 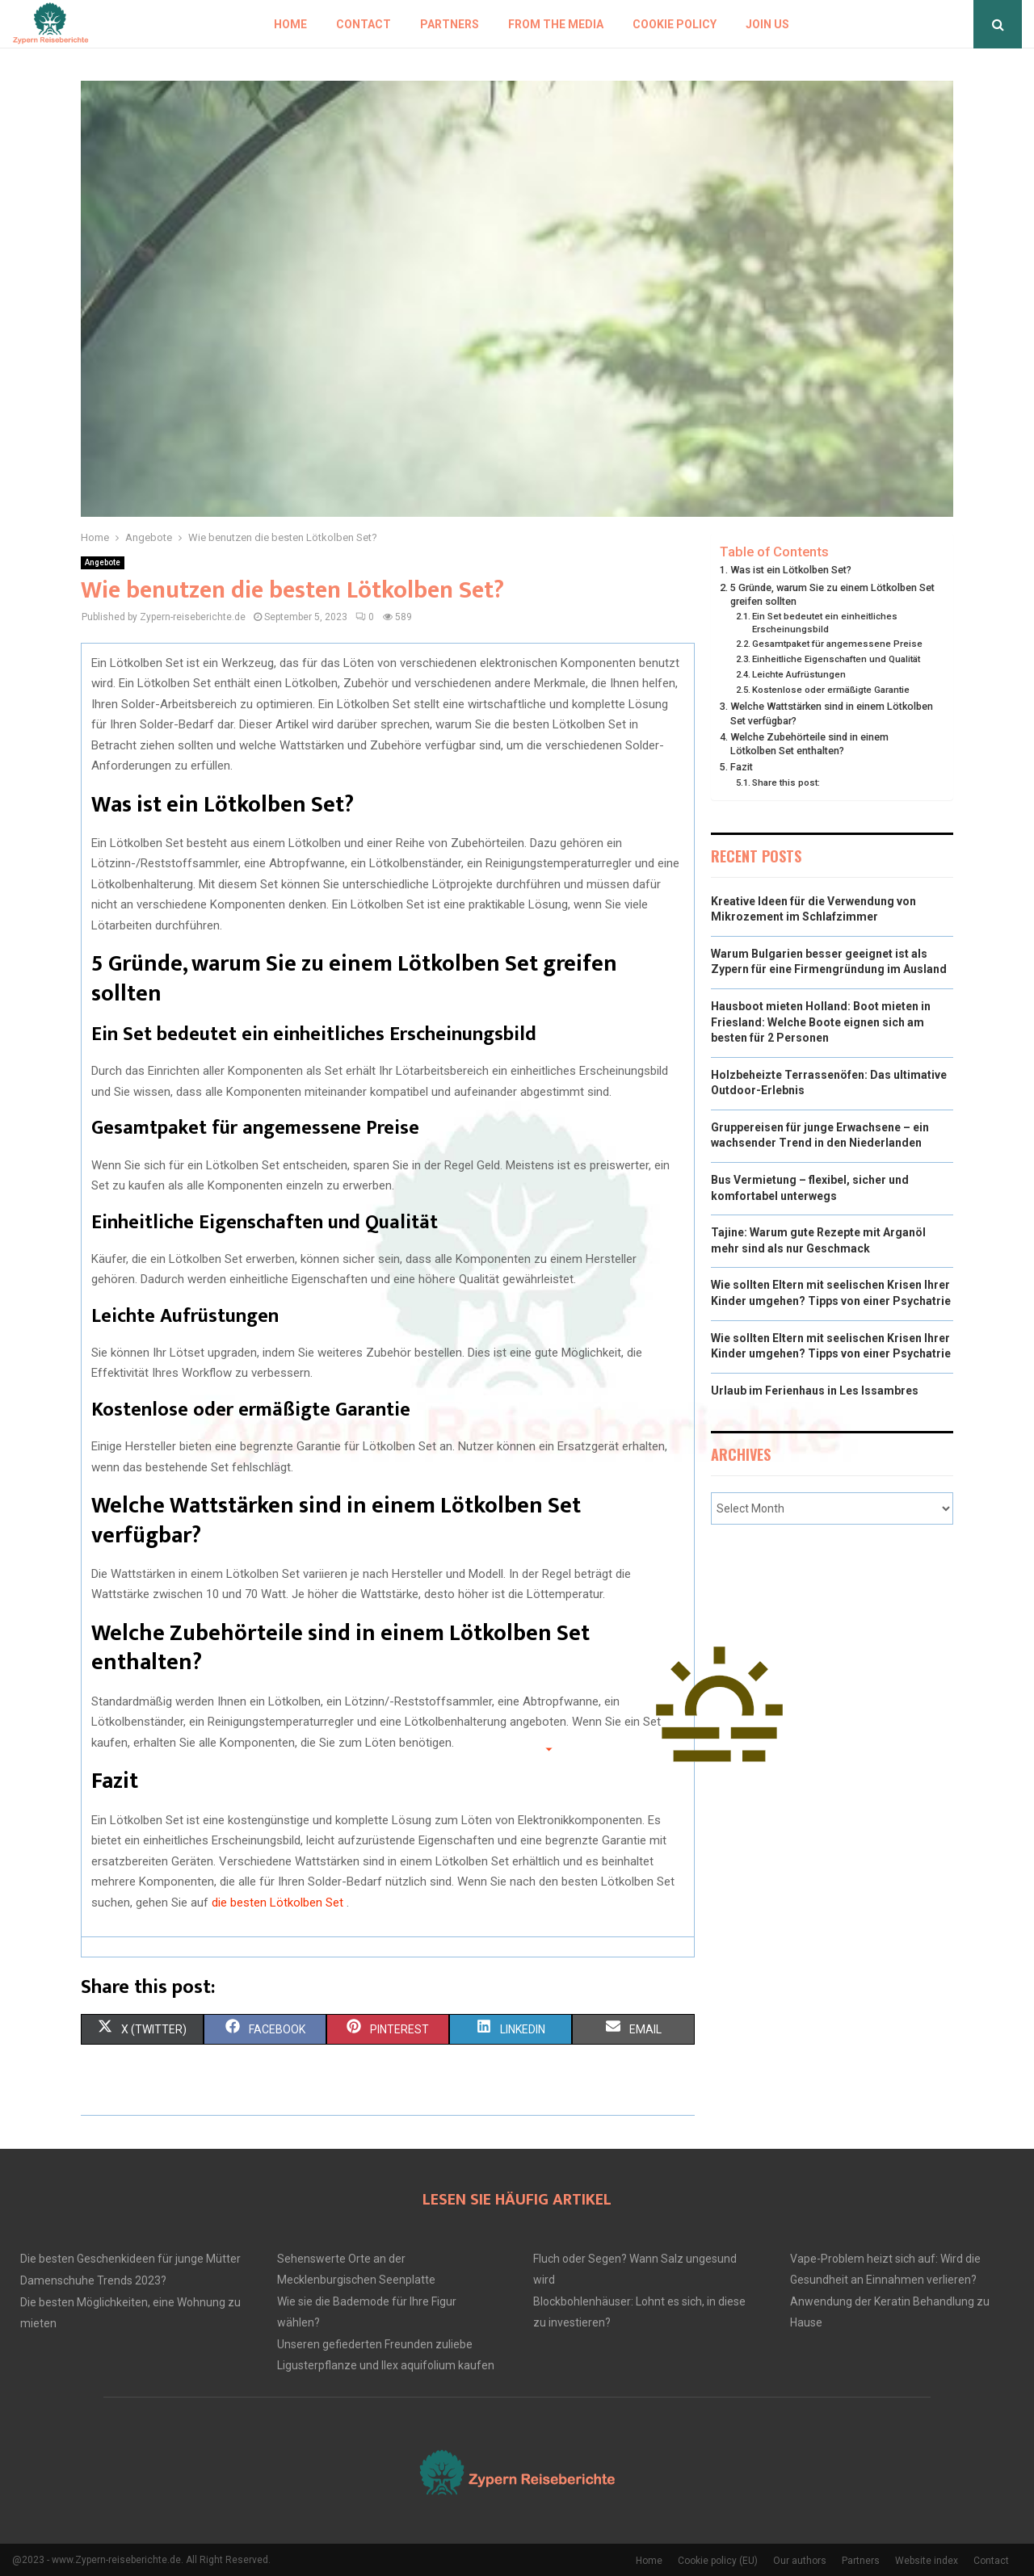 I want to click on expand a dropdown menu, so click(x=549, y=1749).